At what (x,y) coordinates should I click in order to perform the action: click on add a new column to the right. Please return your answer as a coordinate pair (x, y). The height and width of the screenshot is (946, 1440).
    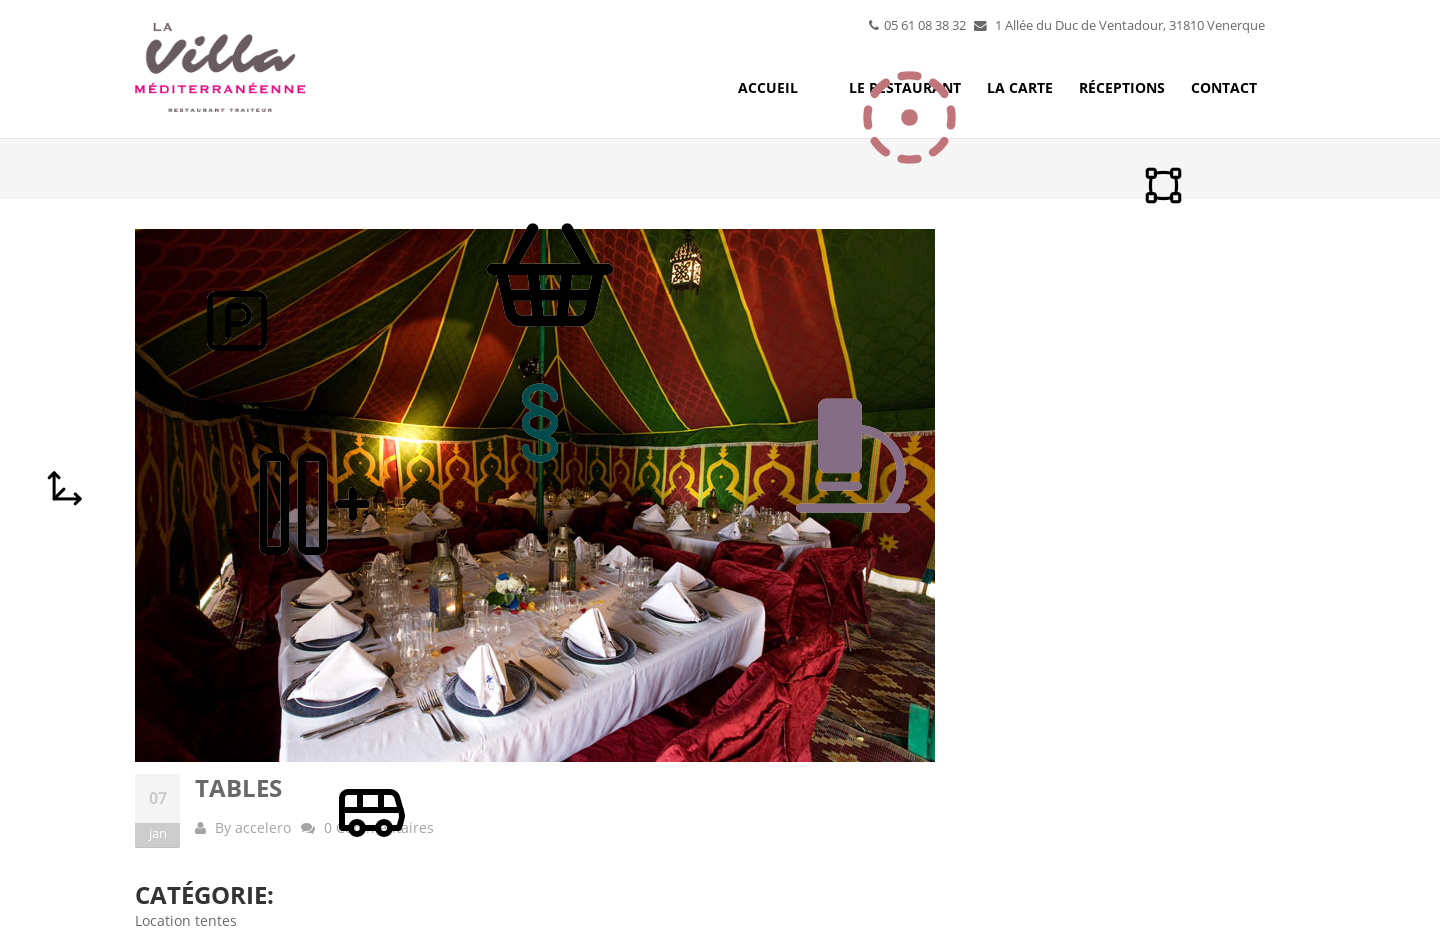
    Looking at the image, I should click on (306, 504).